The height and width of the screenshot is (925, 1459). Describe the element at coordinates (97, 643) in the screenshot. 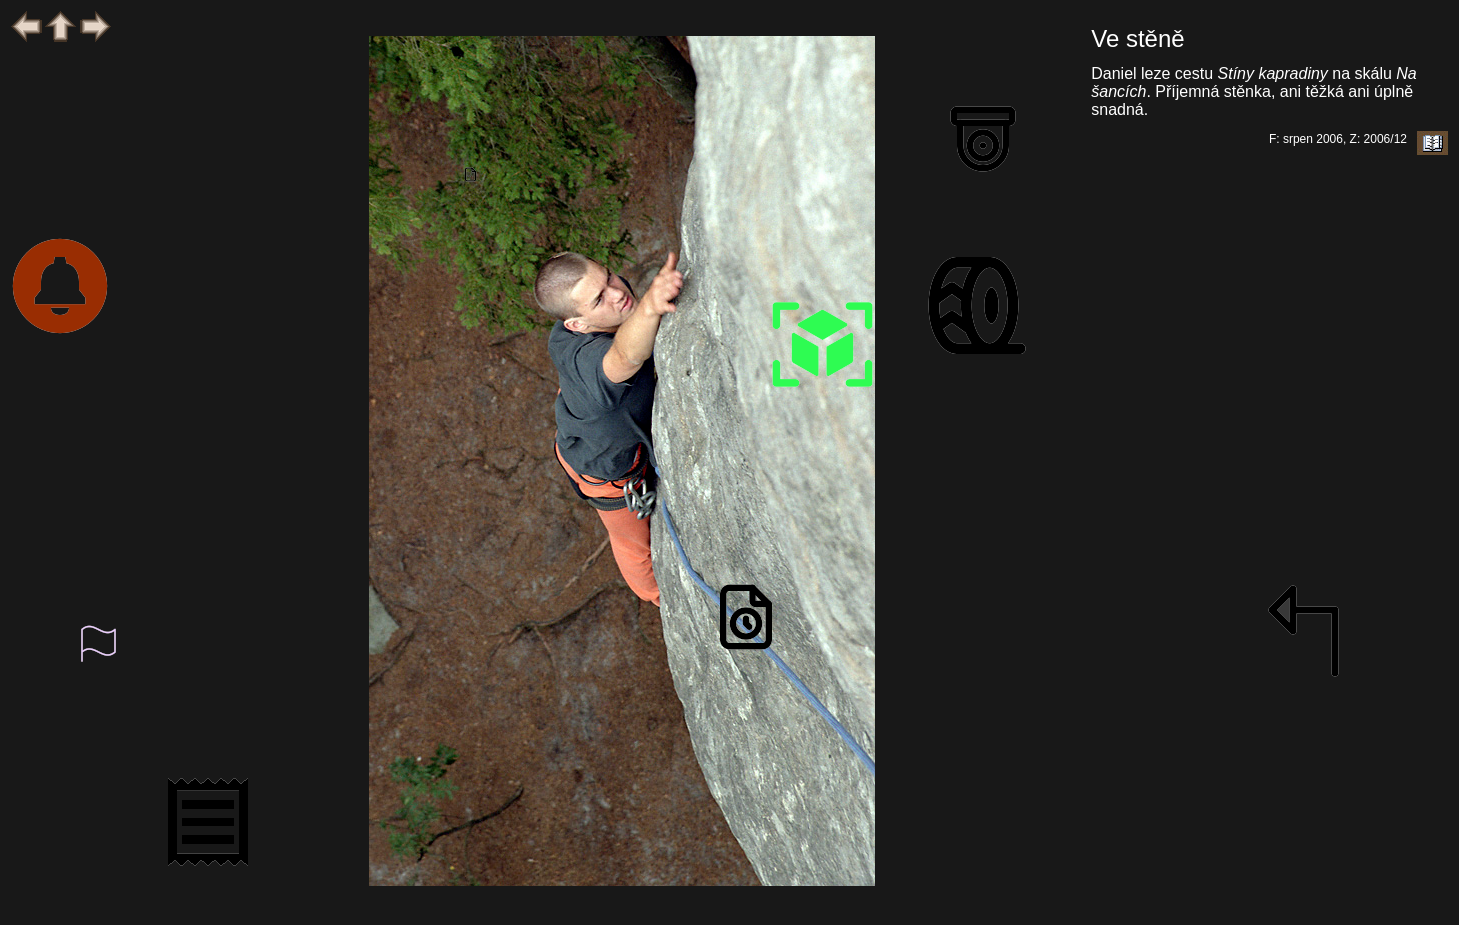

I see `flag or bookmark this item` at that location.